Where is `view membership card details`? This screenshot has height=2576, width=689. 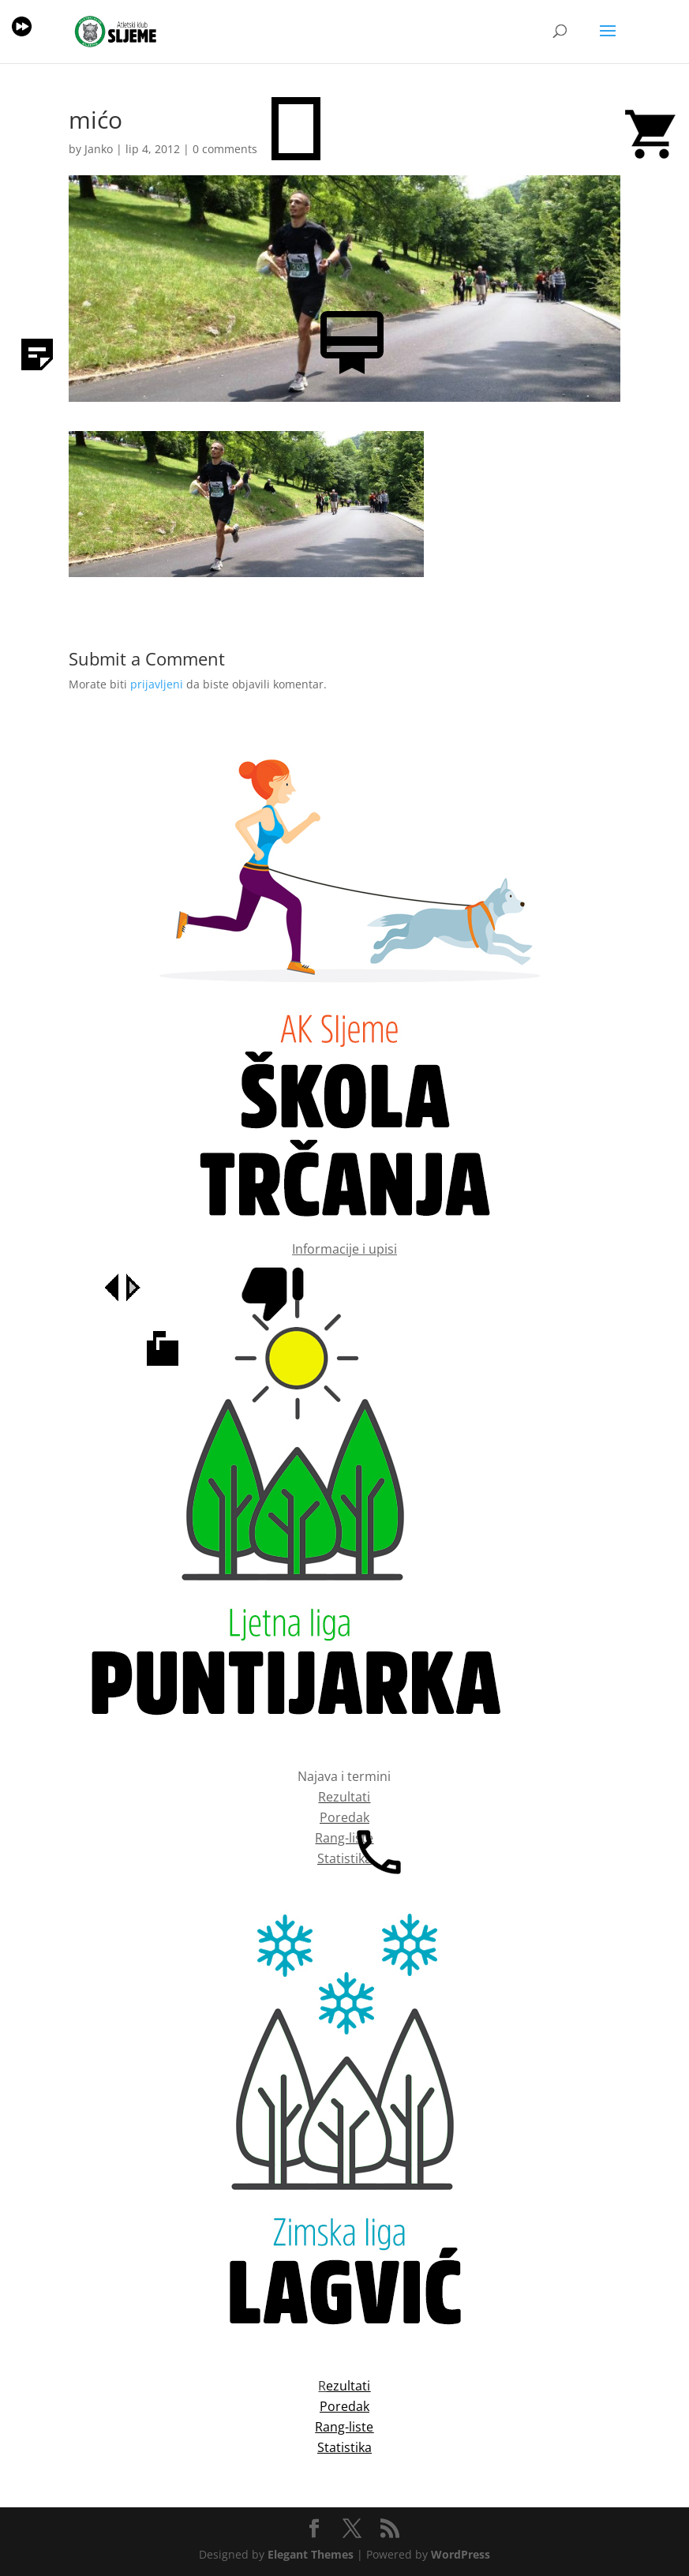 view membership card details is located at coordinates (352, 343).